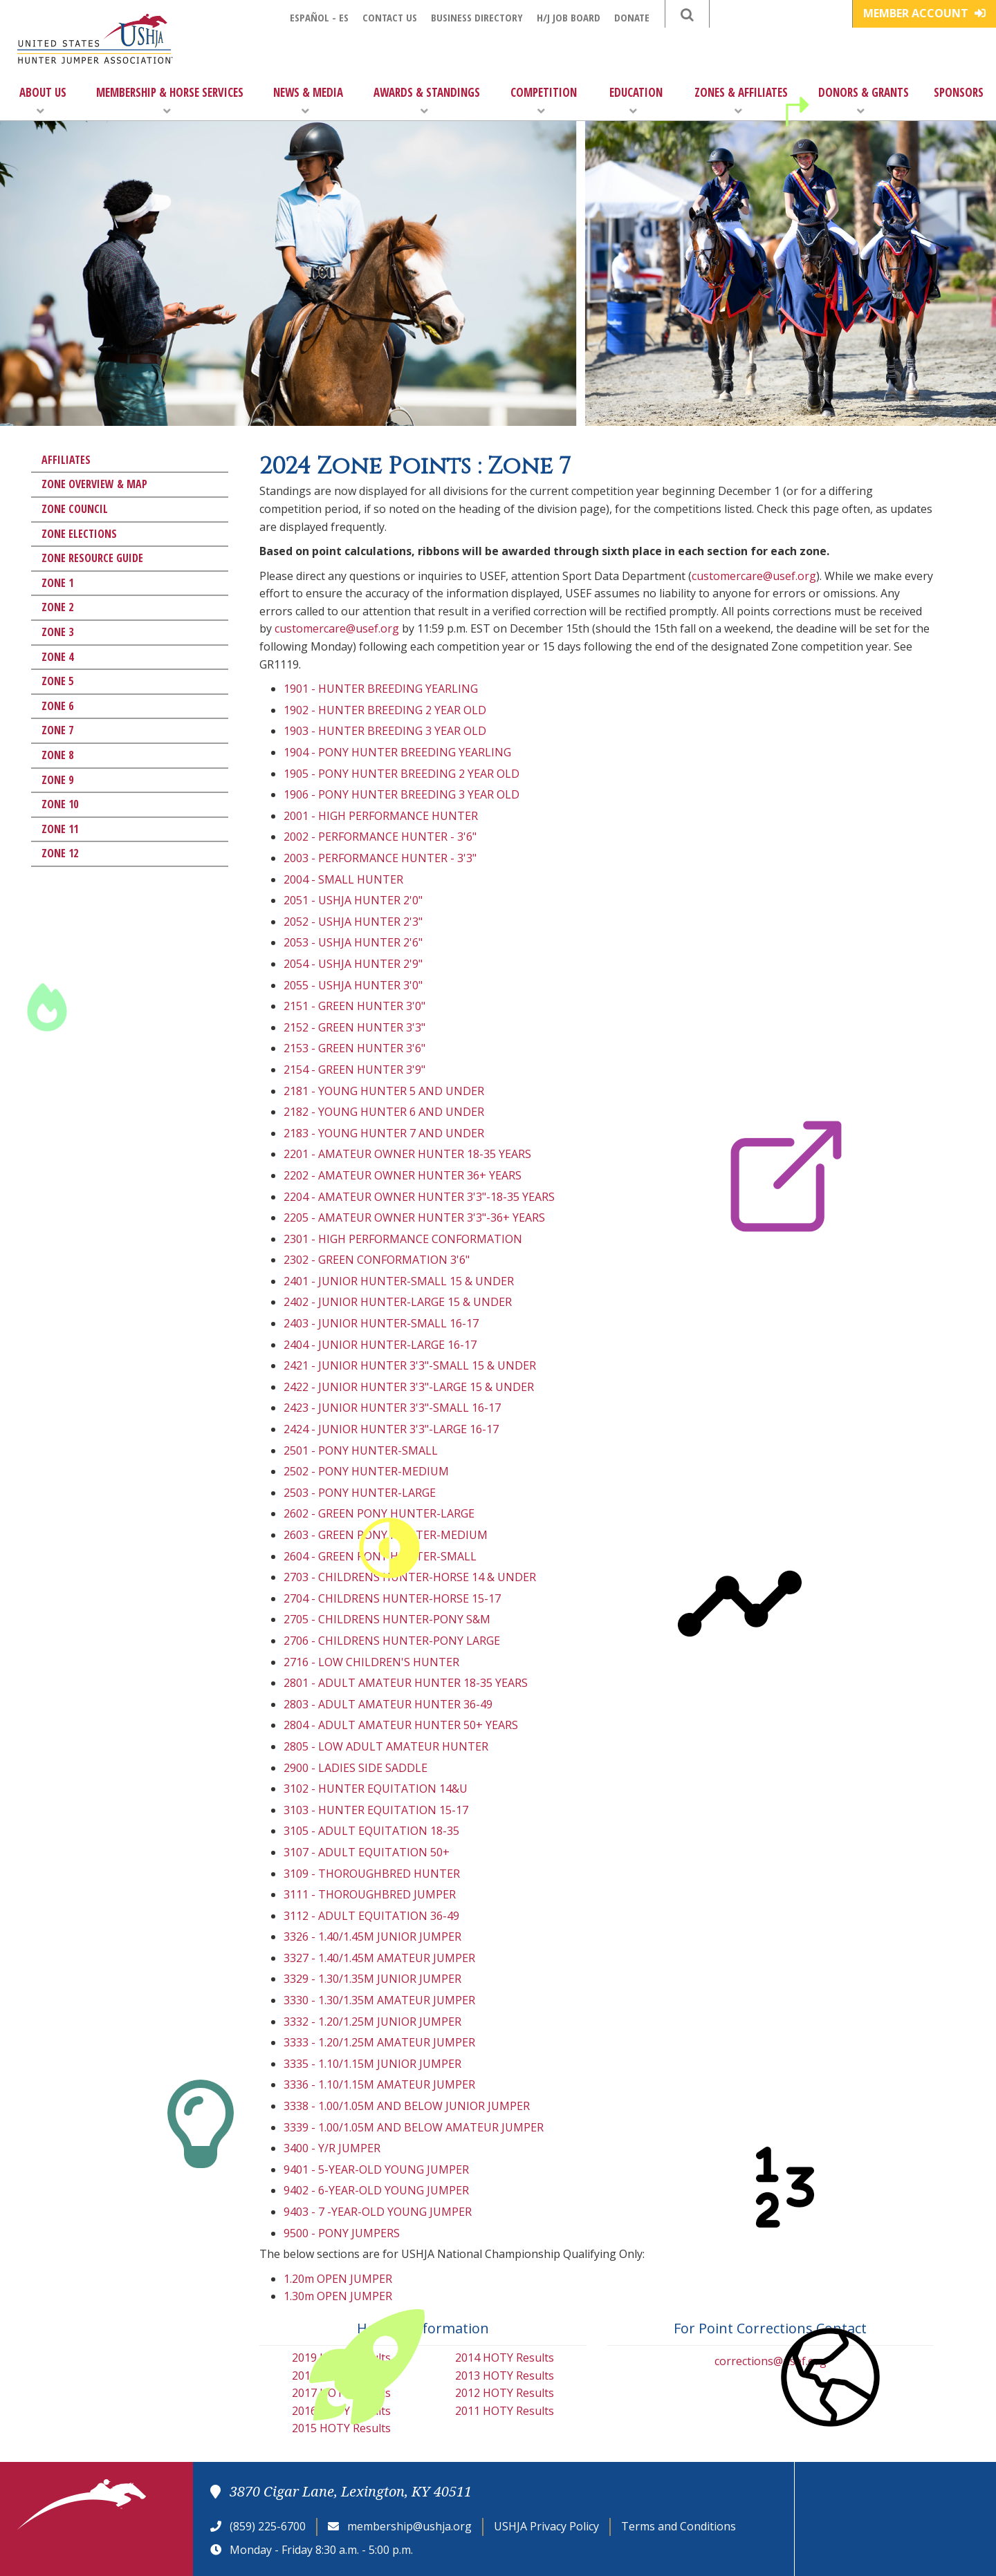 This screenshot has height=2576, width=996. Describe the element at coordinates (830, 2377) in the screenshot. I see `switch to western hemisphere region` at that location.